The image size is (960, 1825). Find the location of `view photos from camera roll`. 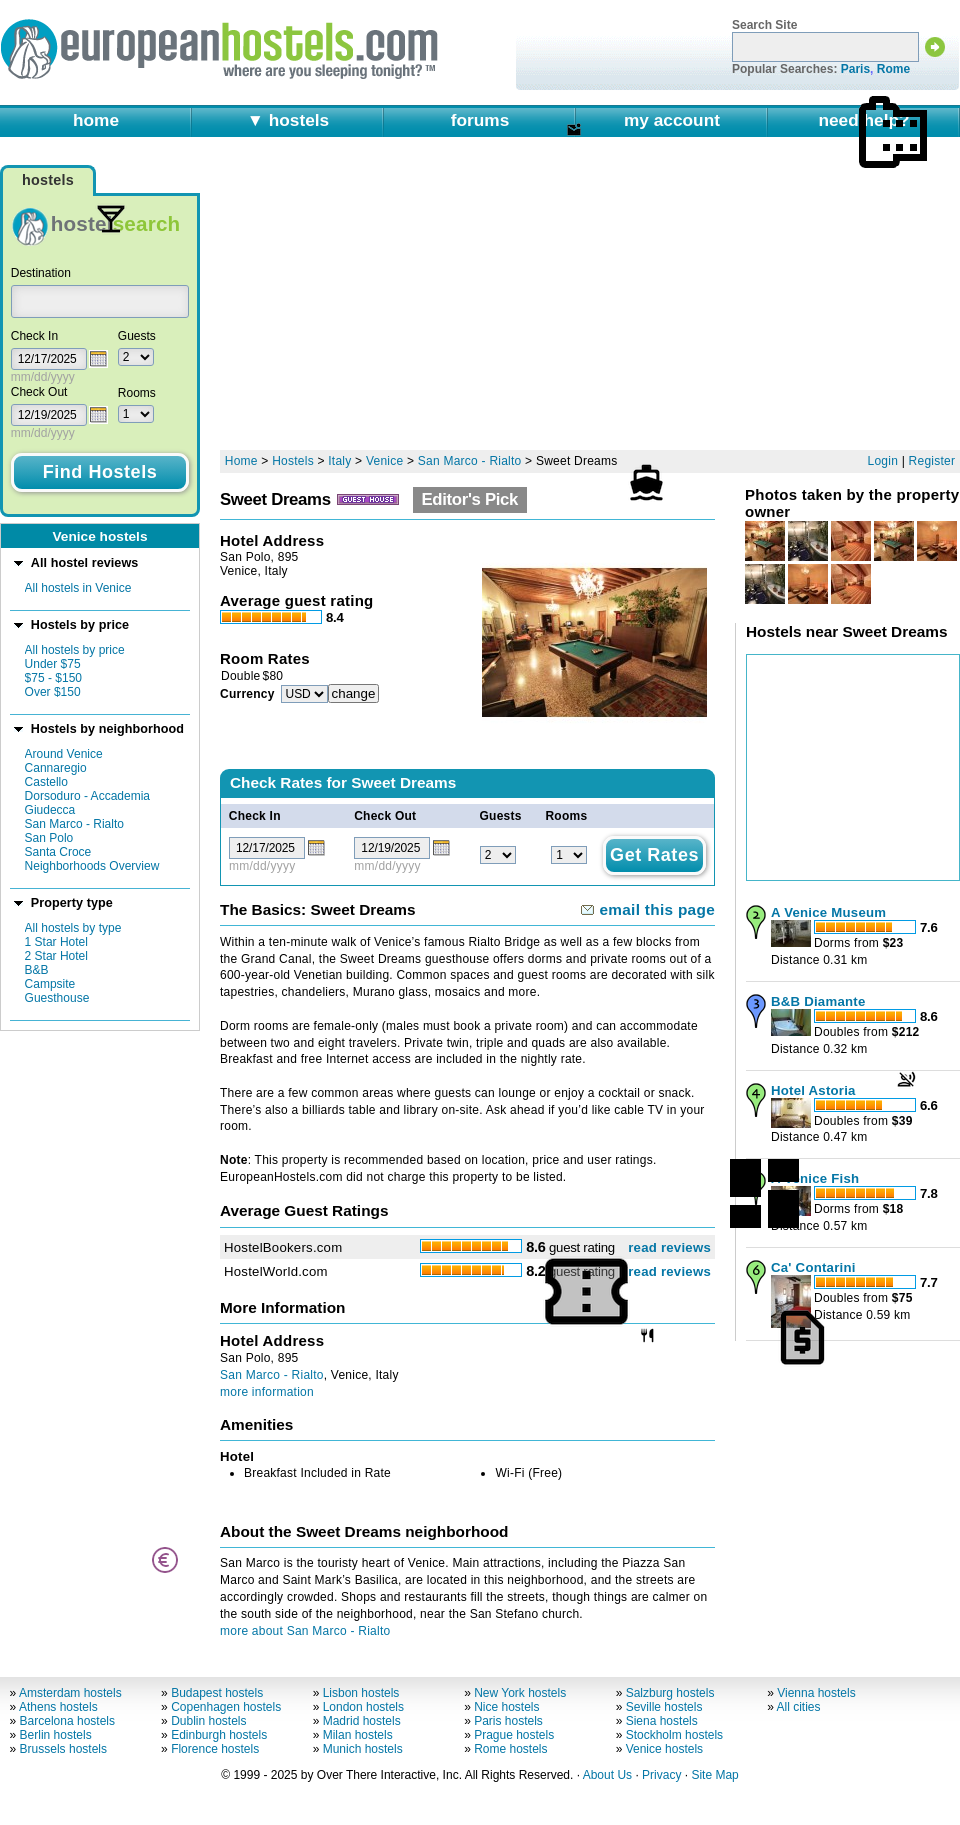

view photos from camera roll is located at coordinates (893, 134).